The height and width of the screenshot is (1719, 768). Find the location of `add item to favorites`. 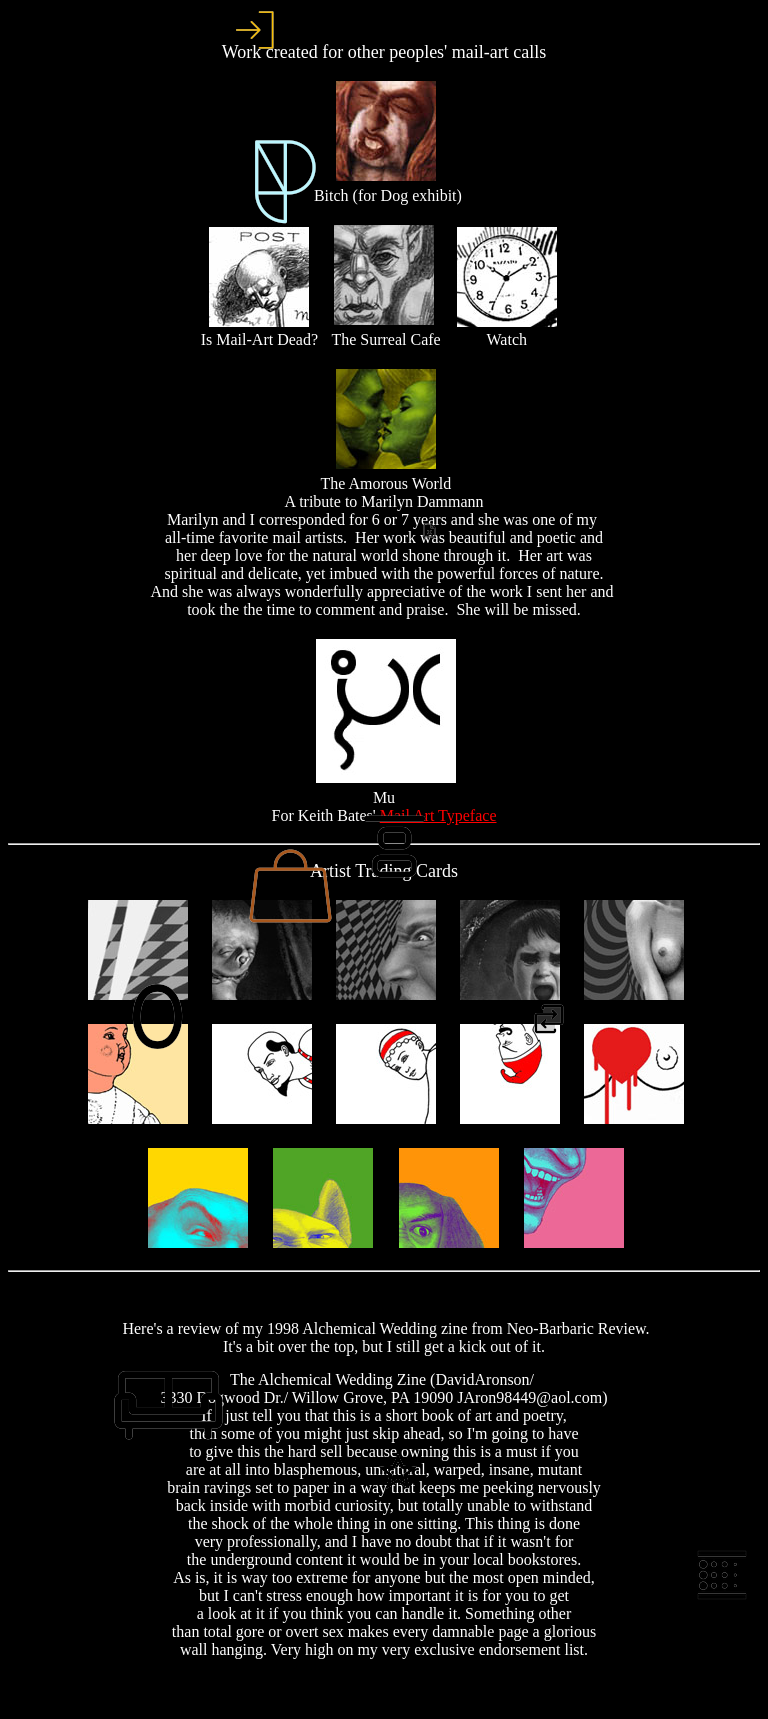

add item to favorites is located at coordinates (398, 1472).